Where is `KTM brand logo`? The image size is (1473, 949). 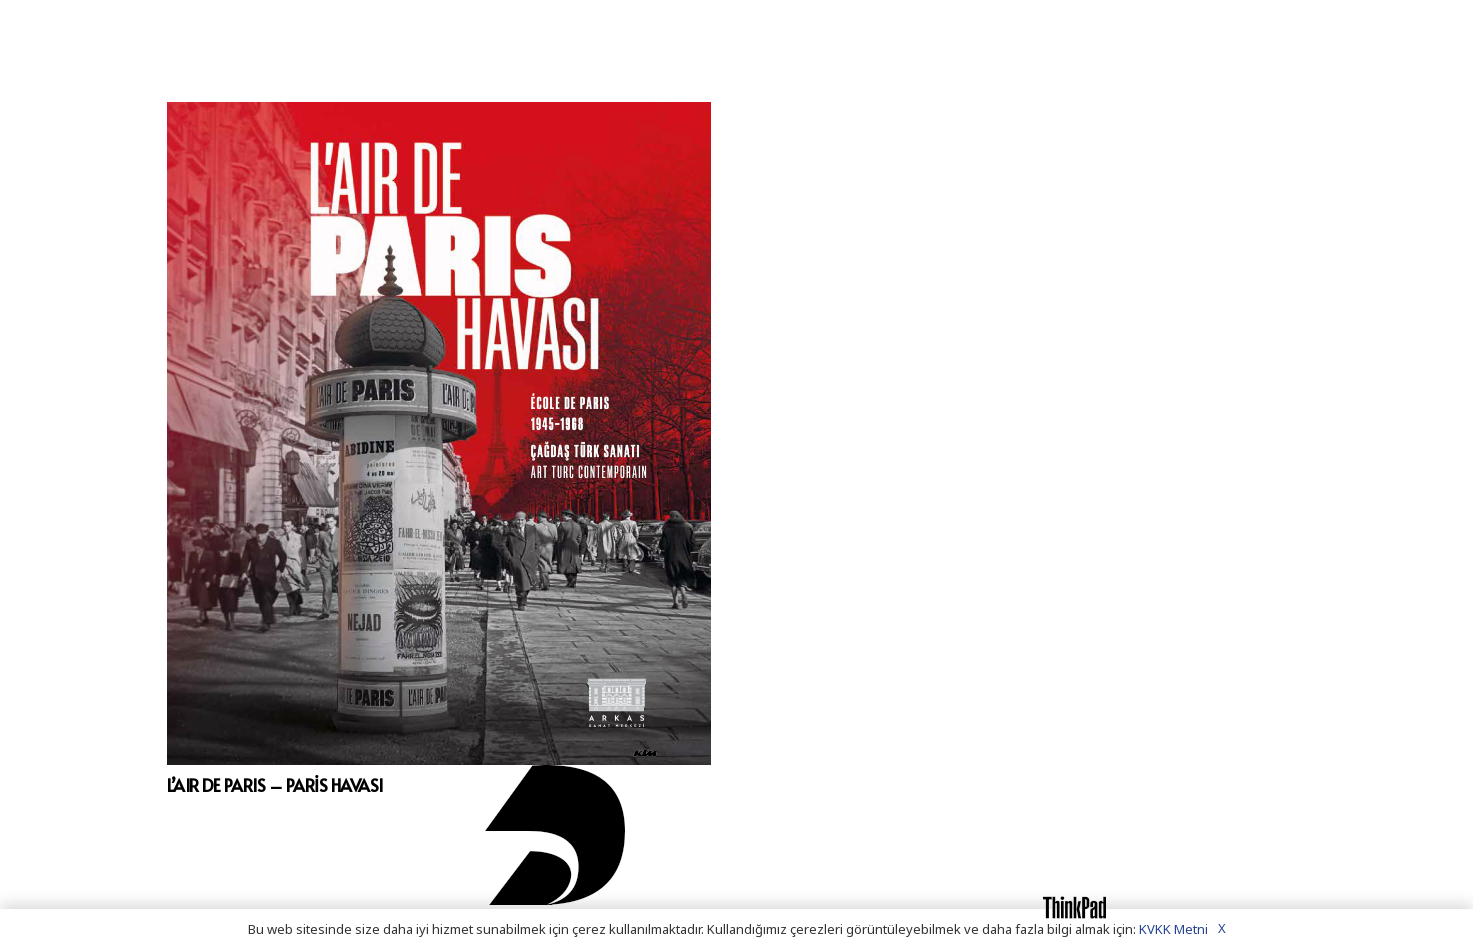
KTM brand logo is located at coordinates (645, 753).